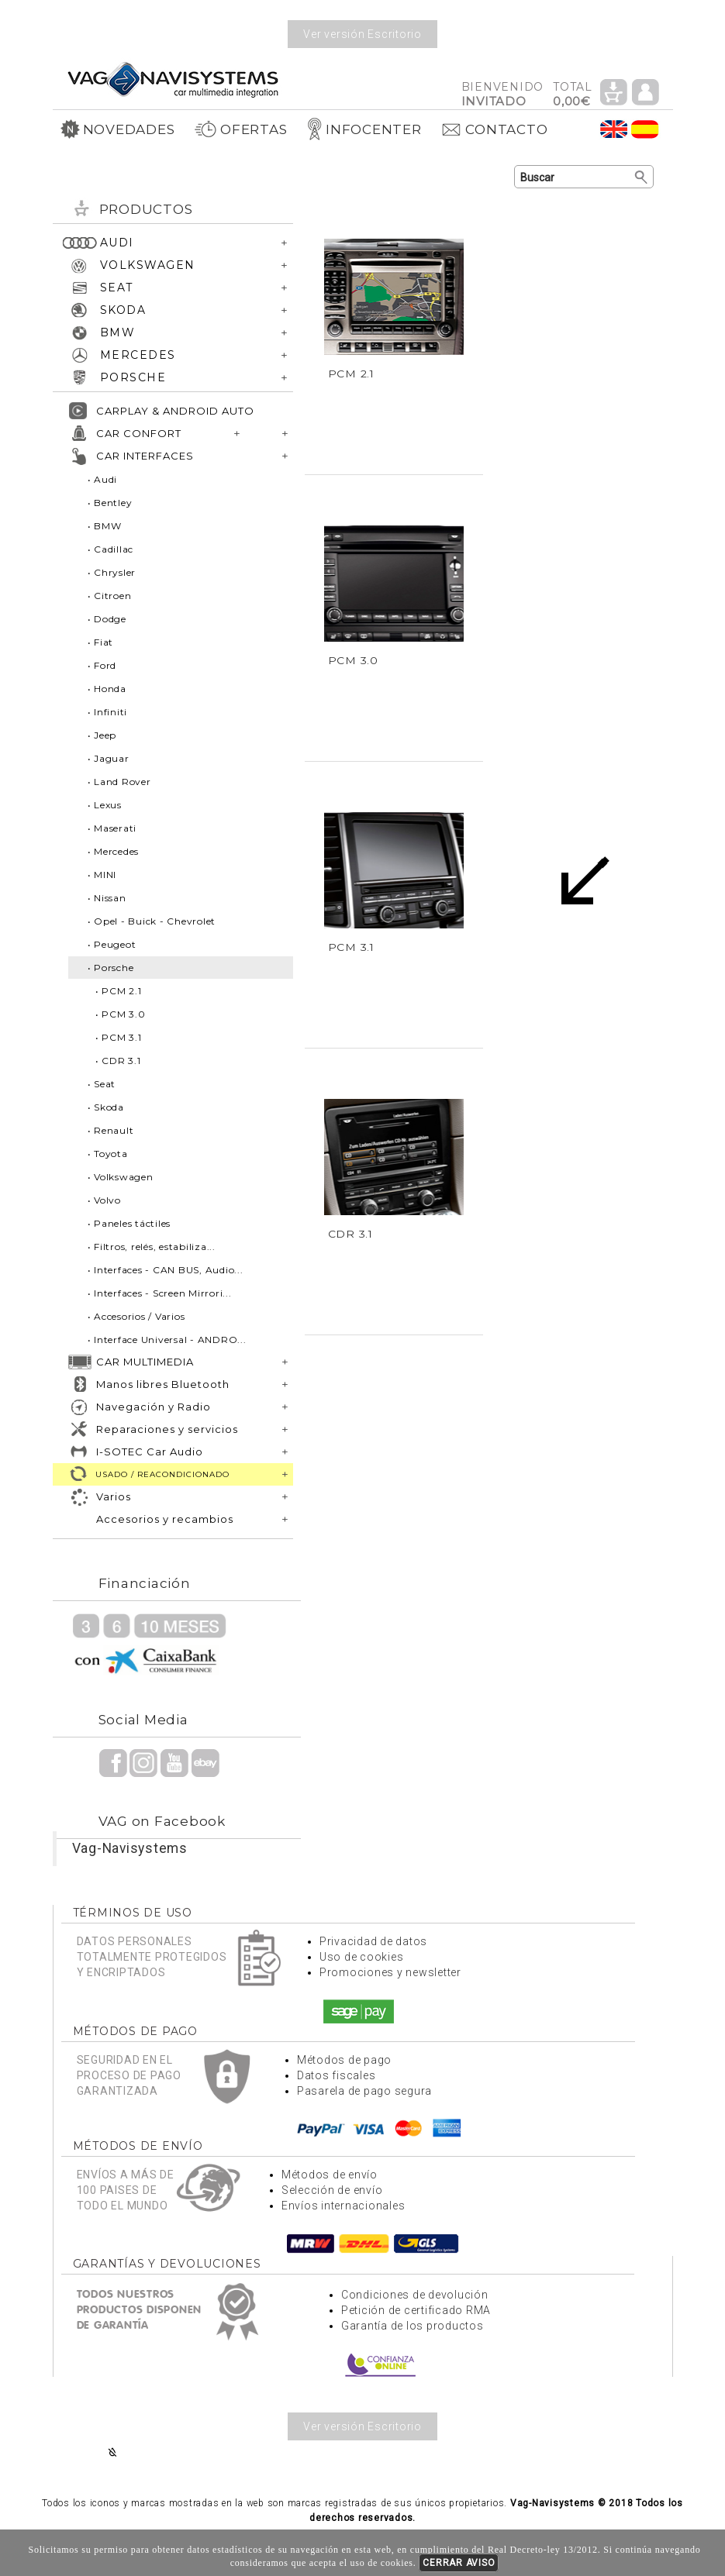 The width and height of the screenshot is (725, 2576). Describe the element at coordinates (584, 882) in the screenshot. I see `indicates an incoming call was received` at that location.